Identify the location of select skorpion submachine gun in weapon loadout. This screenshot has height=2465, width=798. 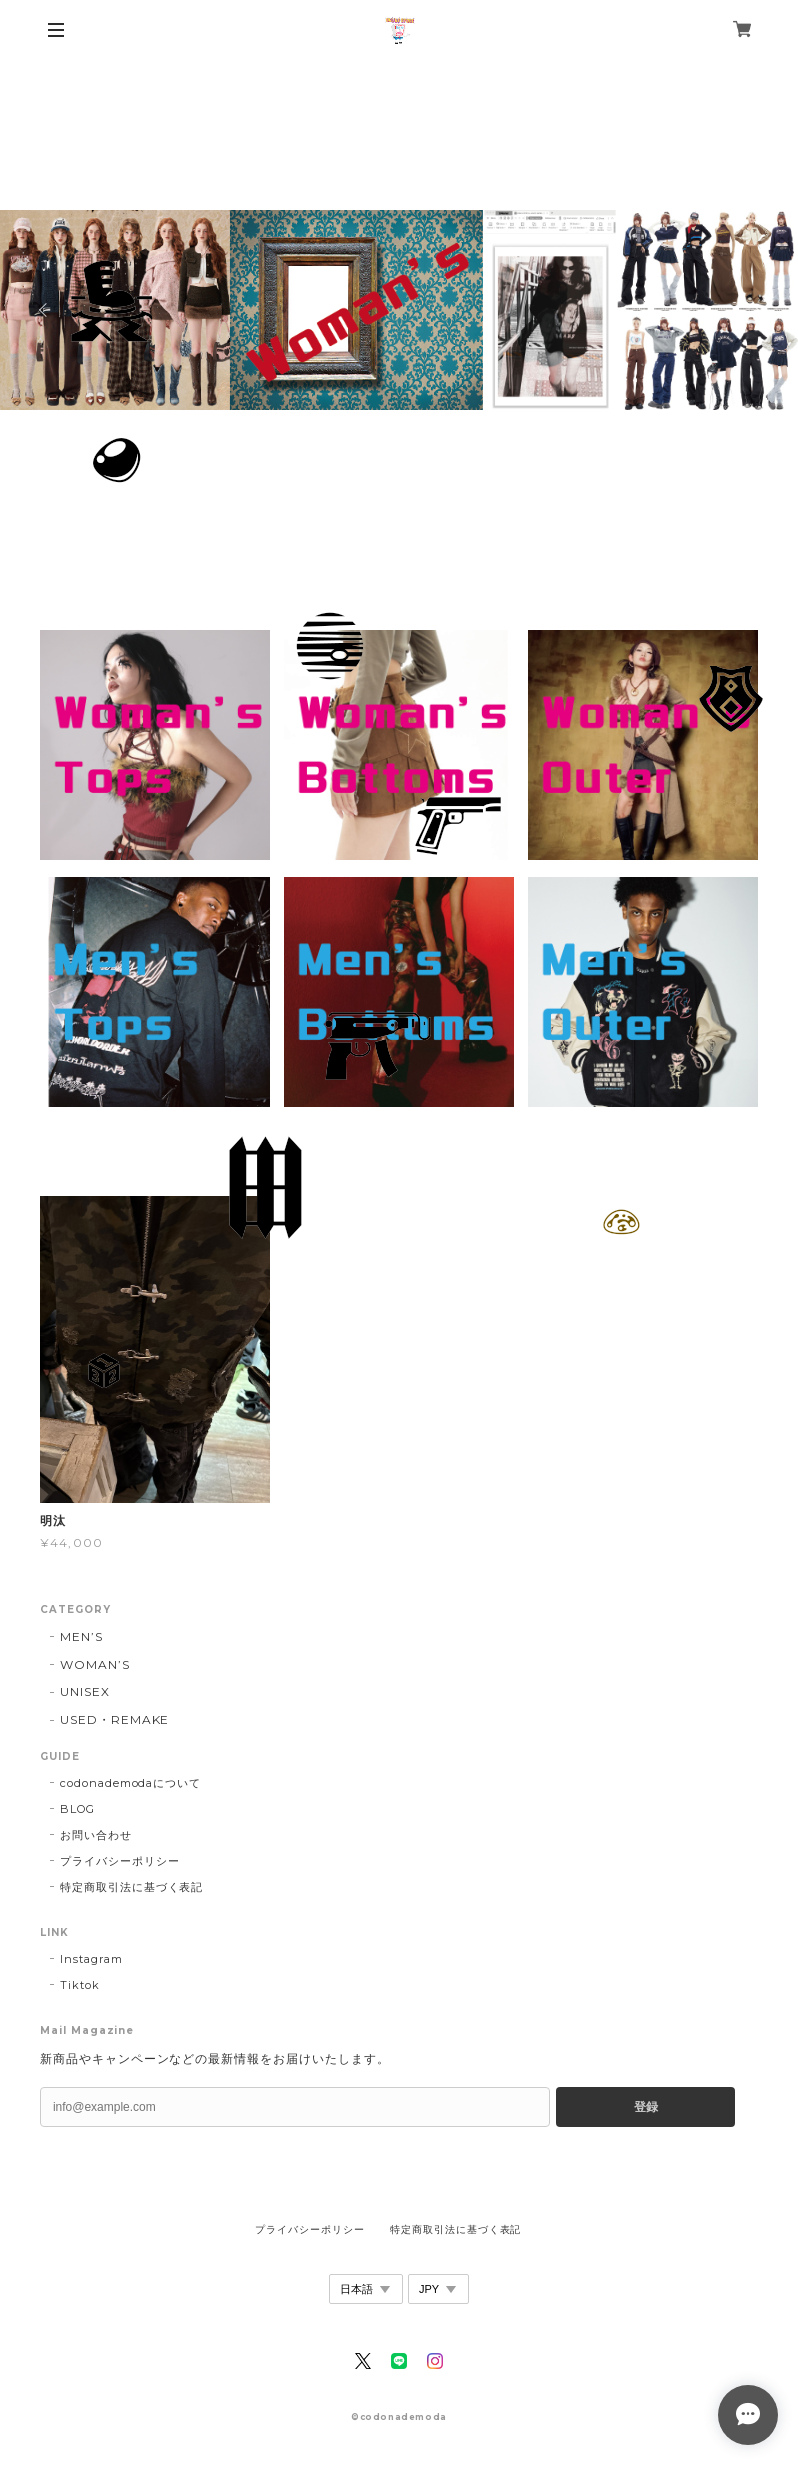
(378, 1046).